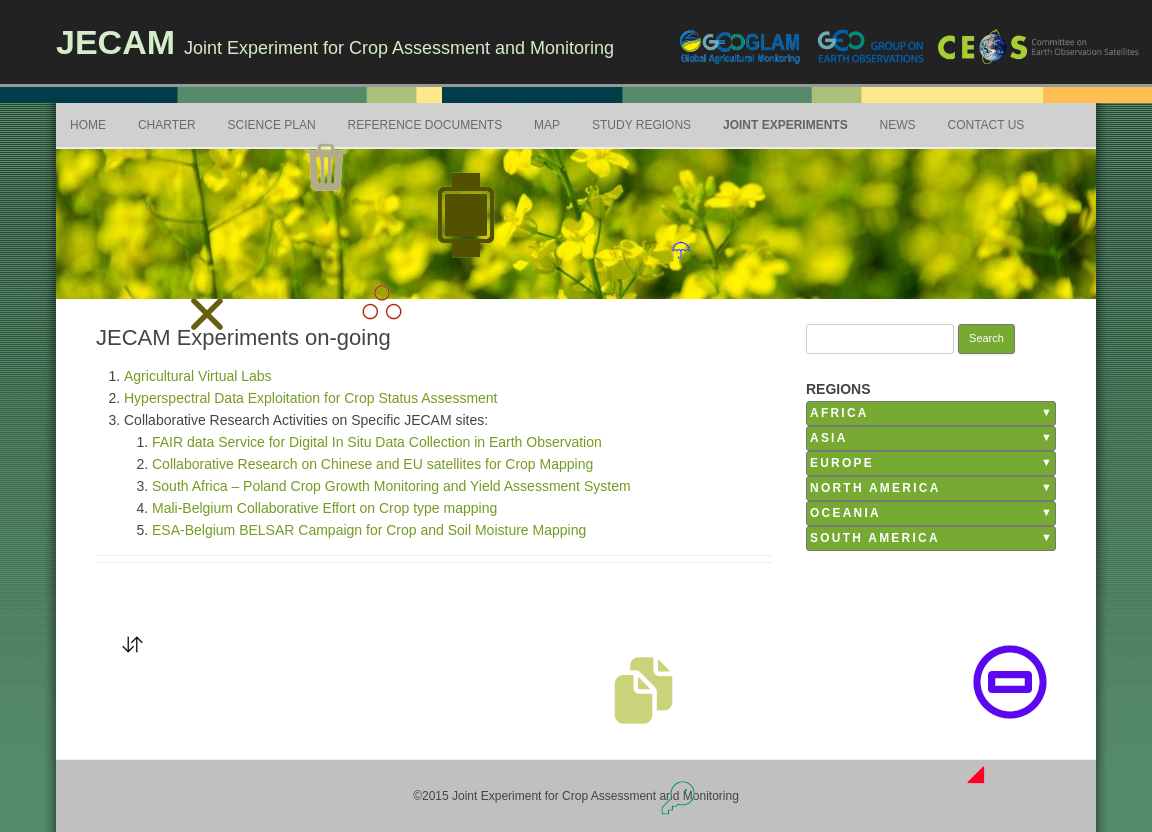  Describe the element at coordinates (326, 167) in the screenshot. I see `delete selected item` at that location.